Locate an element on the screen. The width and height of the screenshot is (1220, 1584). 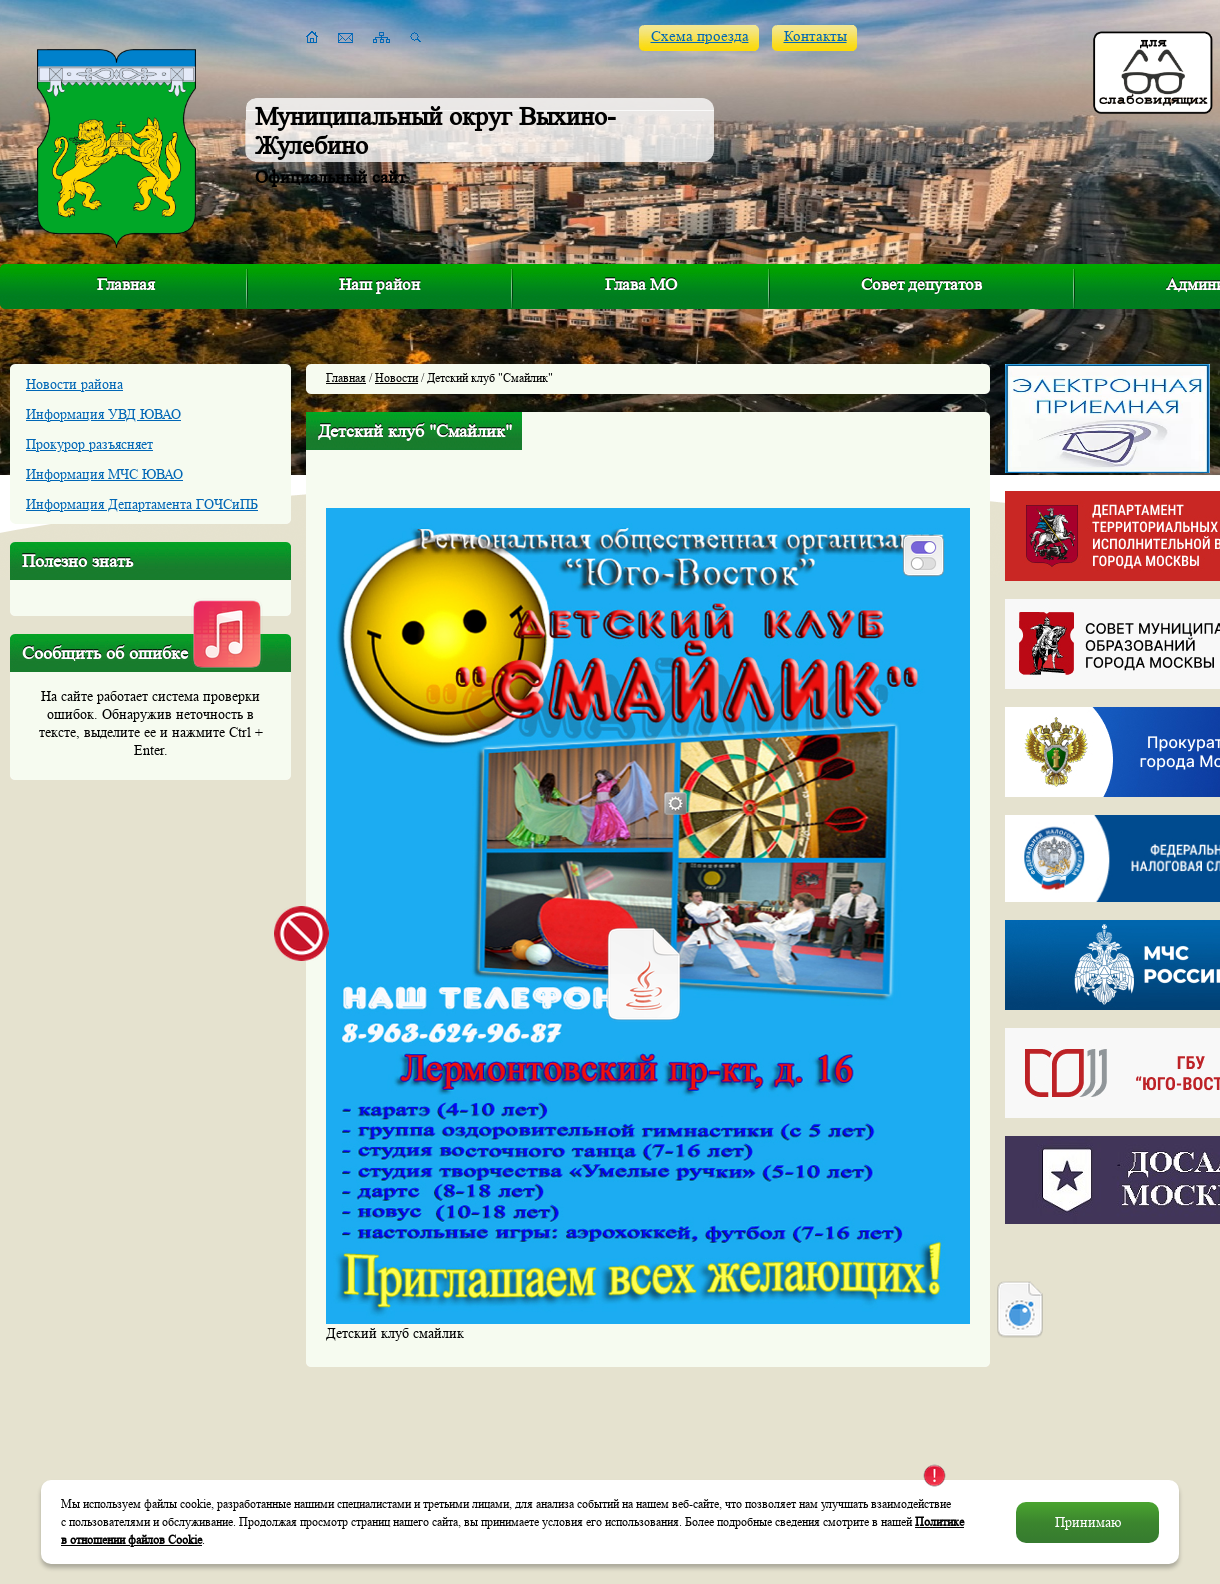
shared library file type indicator is located at coordinates (675, 803).